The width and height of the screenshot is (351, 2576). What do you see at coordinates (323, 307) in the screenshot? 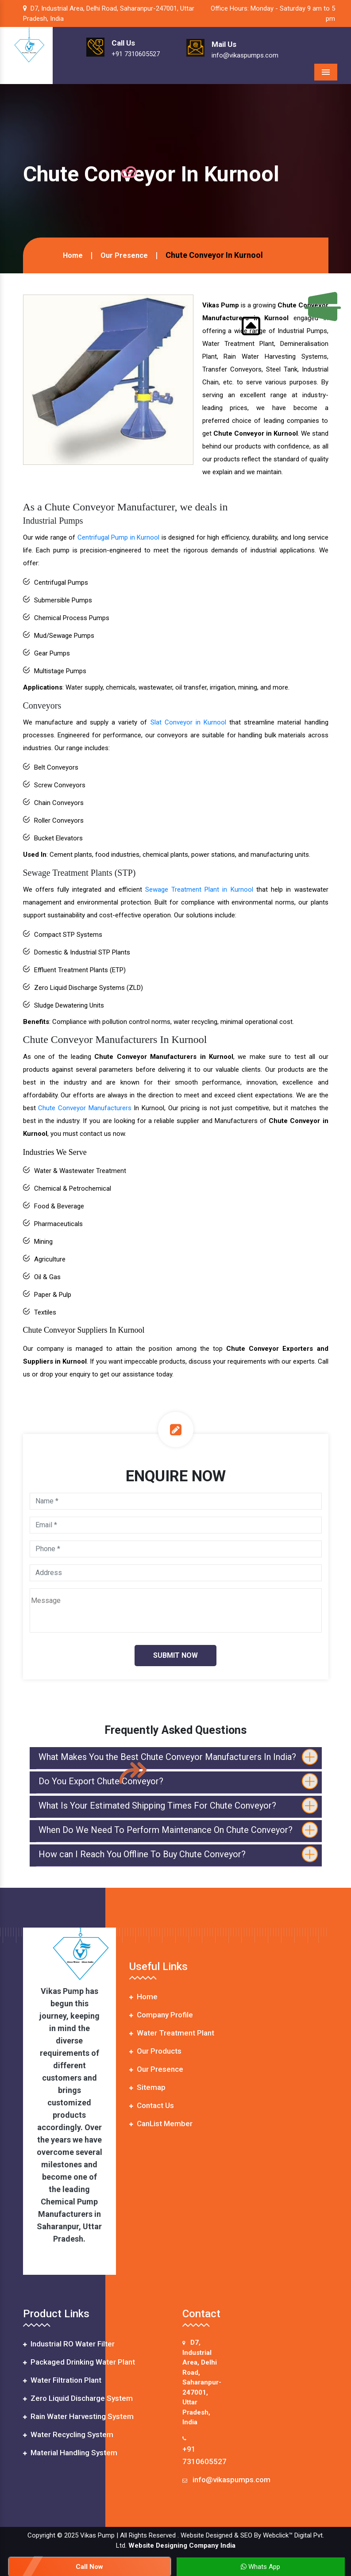
I see `toggle perspective view mode` at bounding box center [323, 307].